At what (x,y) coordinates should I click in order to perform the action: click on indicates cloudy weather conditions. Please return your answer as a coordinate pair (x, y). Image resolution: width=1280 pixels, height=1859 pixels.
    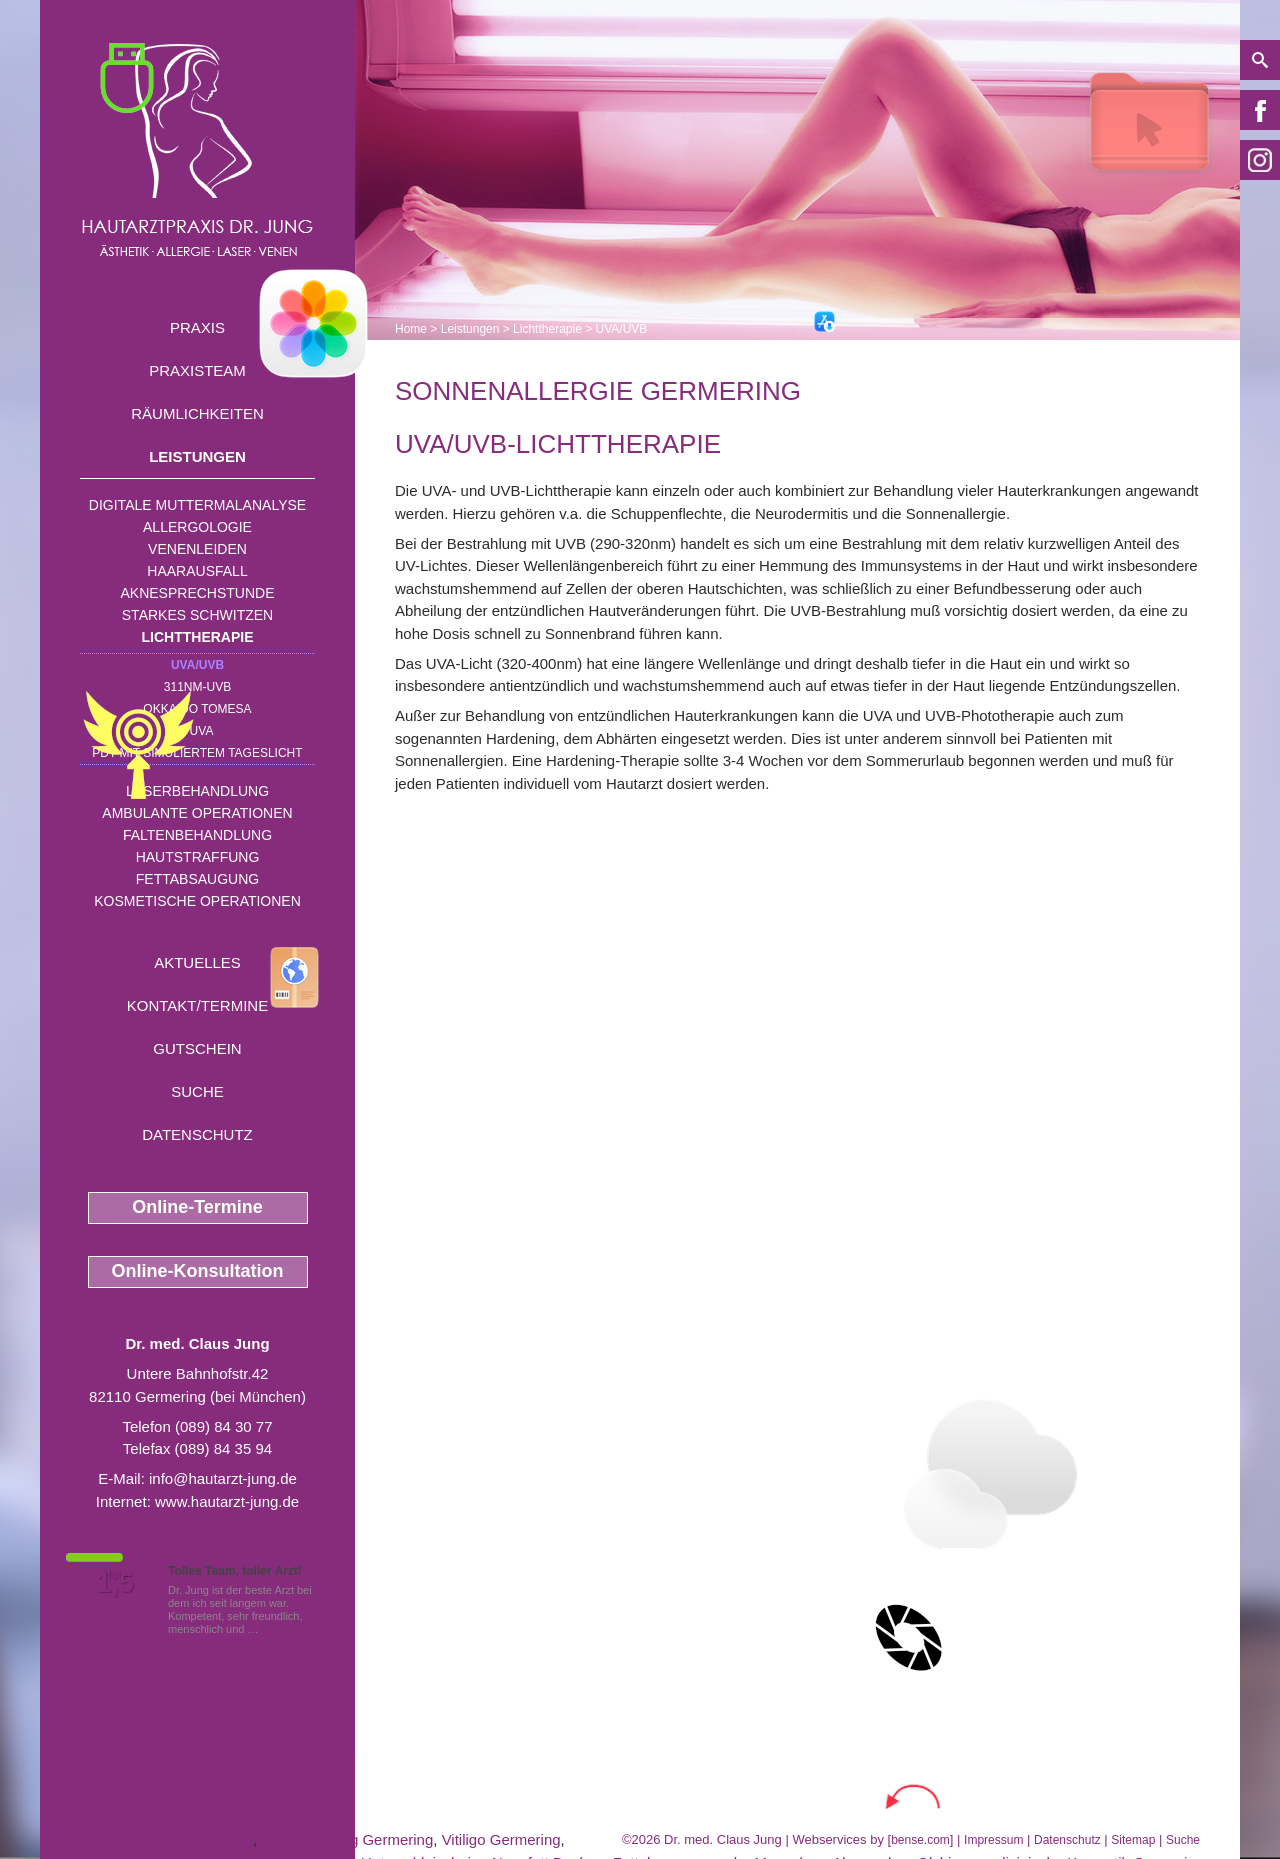
    Looking at the image, I should click on (990, 1474).